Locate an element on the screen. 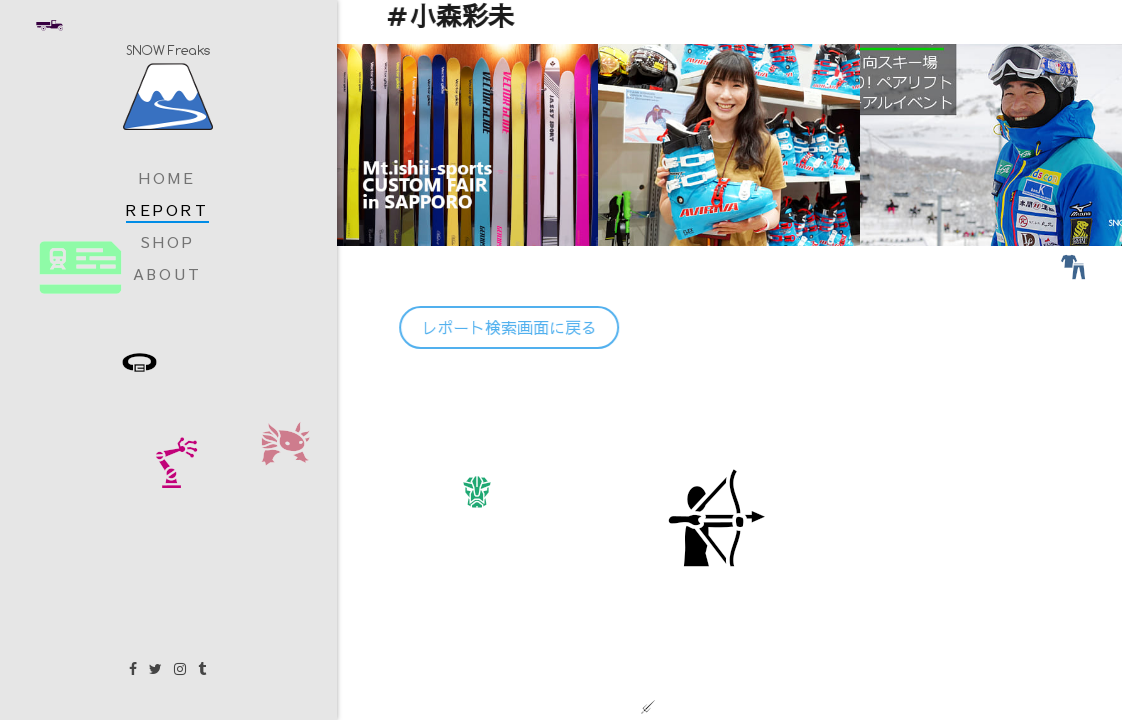 The width and height of the screenshot is (1122, 720). browse clothing items or wardrobe is located at coordinates (1073, 267).